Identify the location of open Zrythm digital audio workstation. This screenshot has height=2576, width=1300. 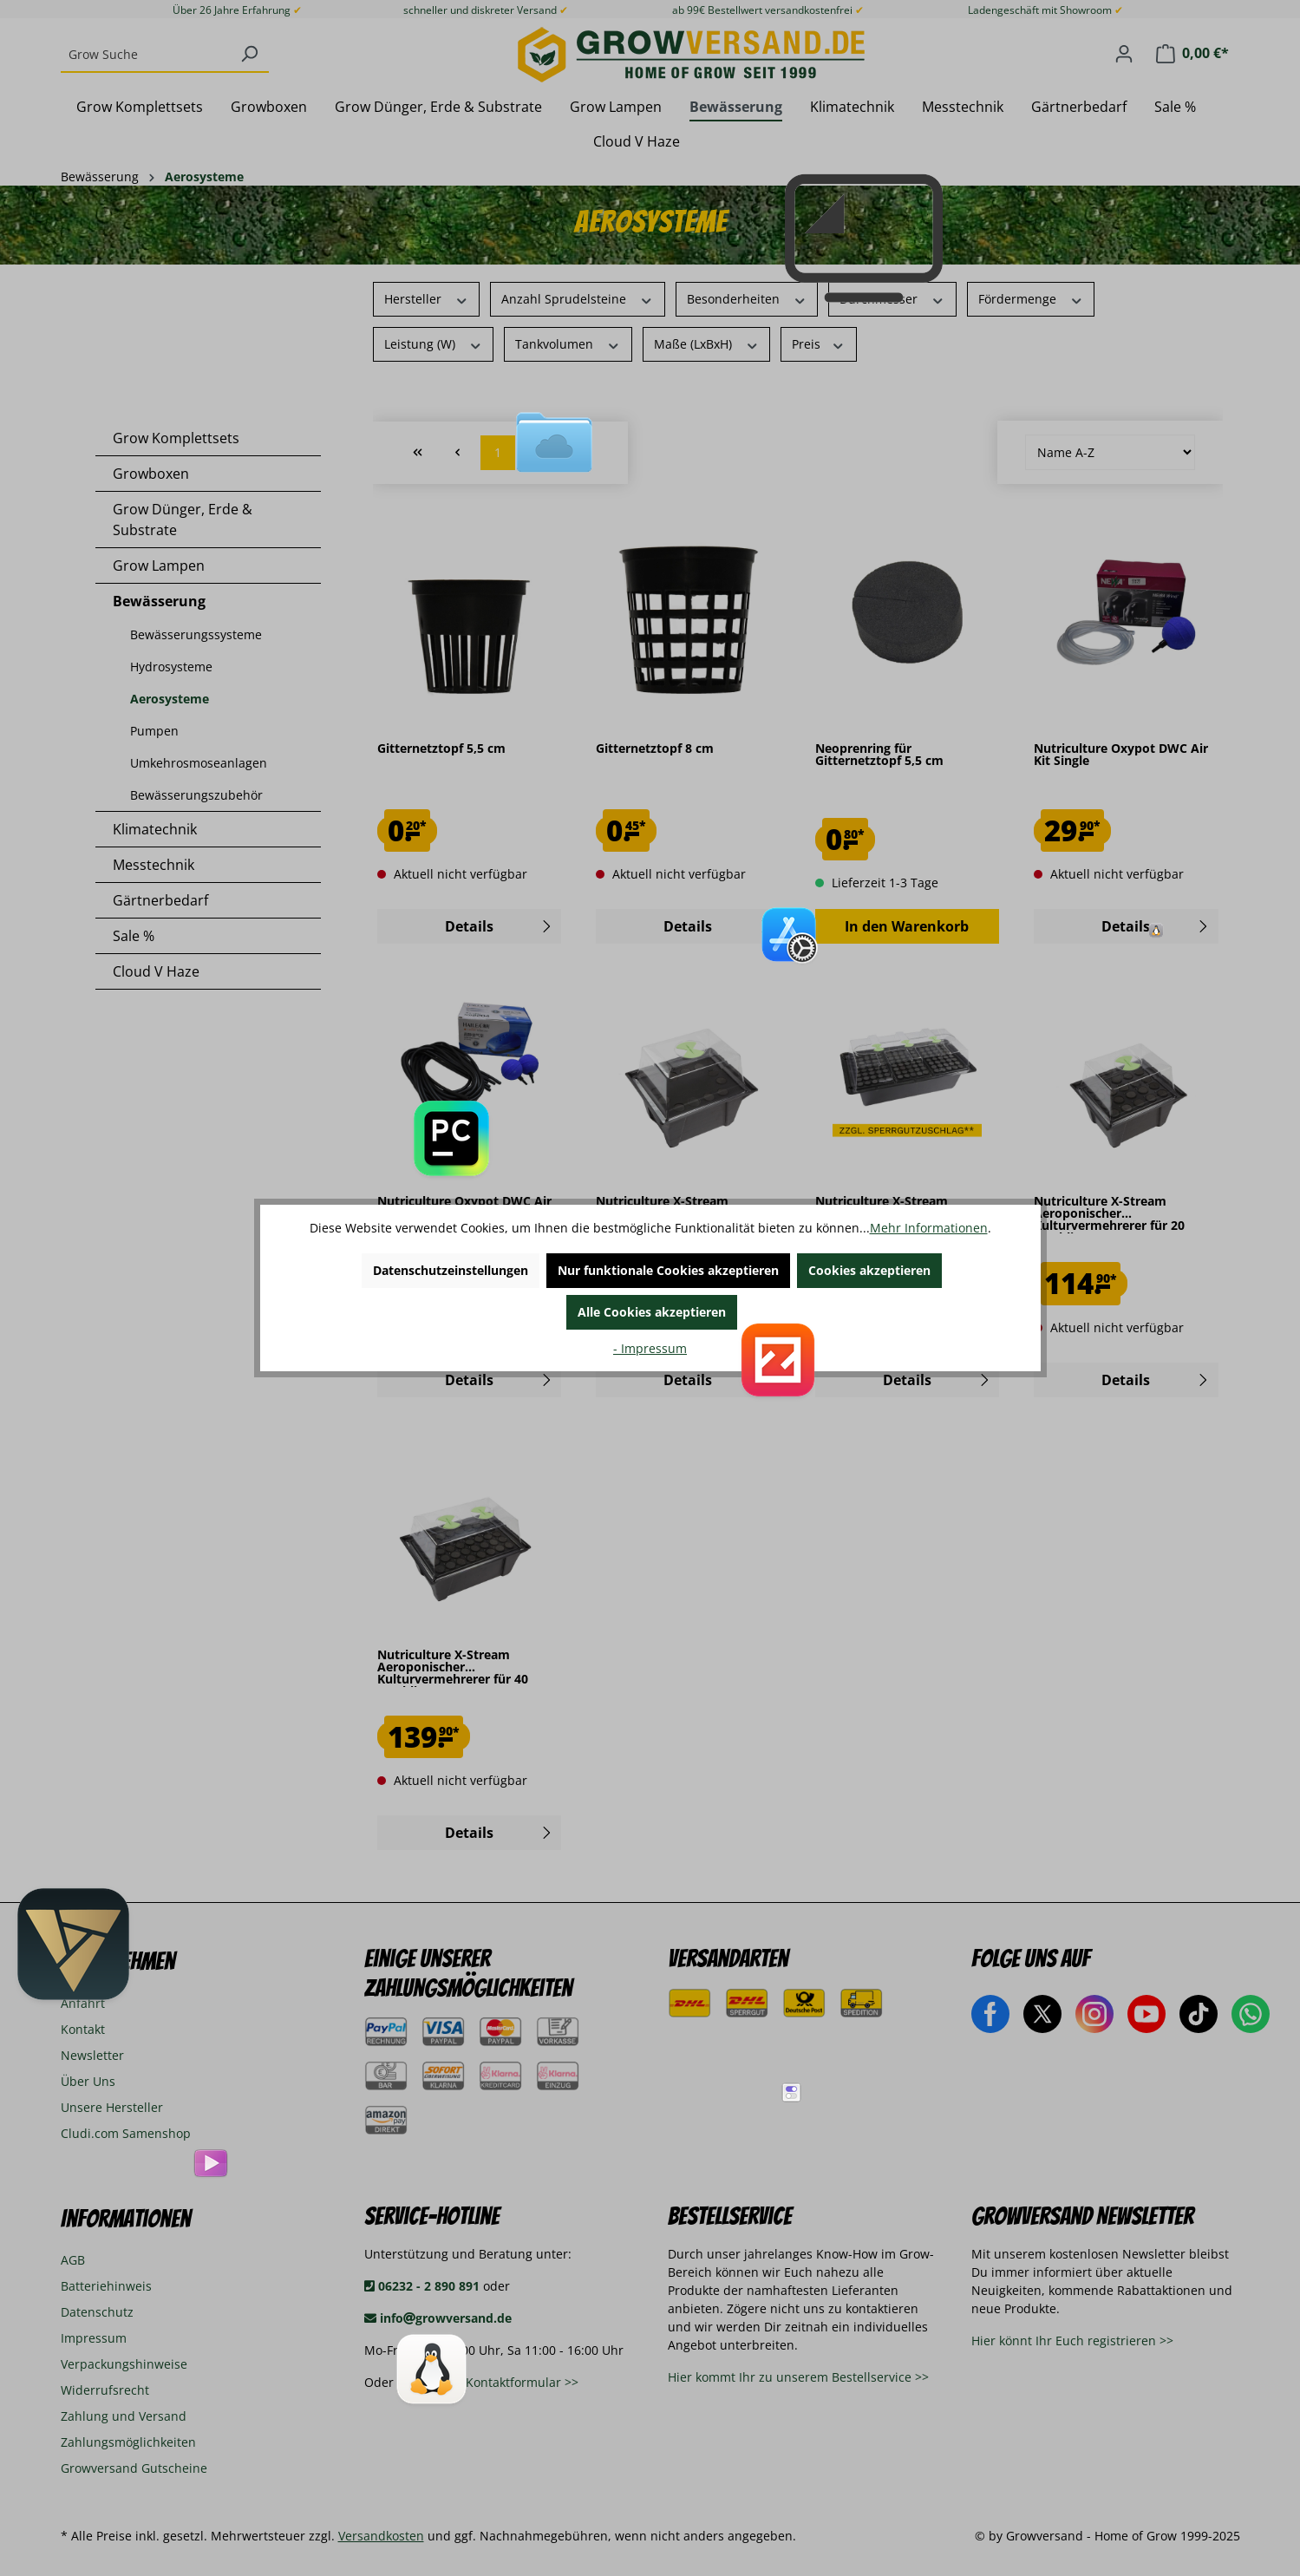
(778, 1360).